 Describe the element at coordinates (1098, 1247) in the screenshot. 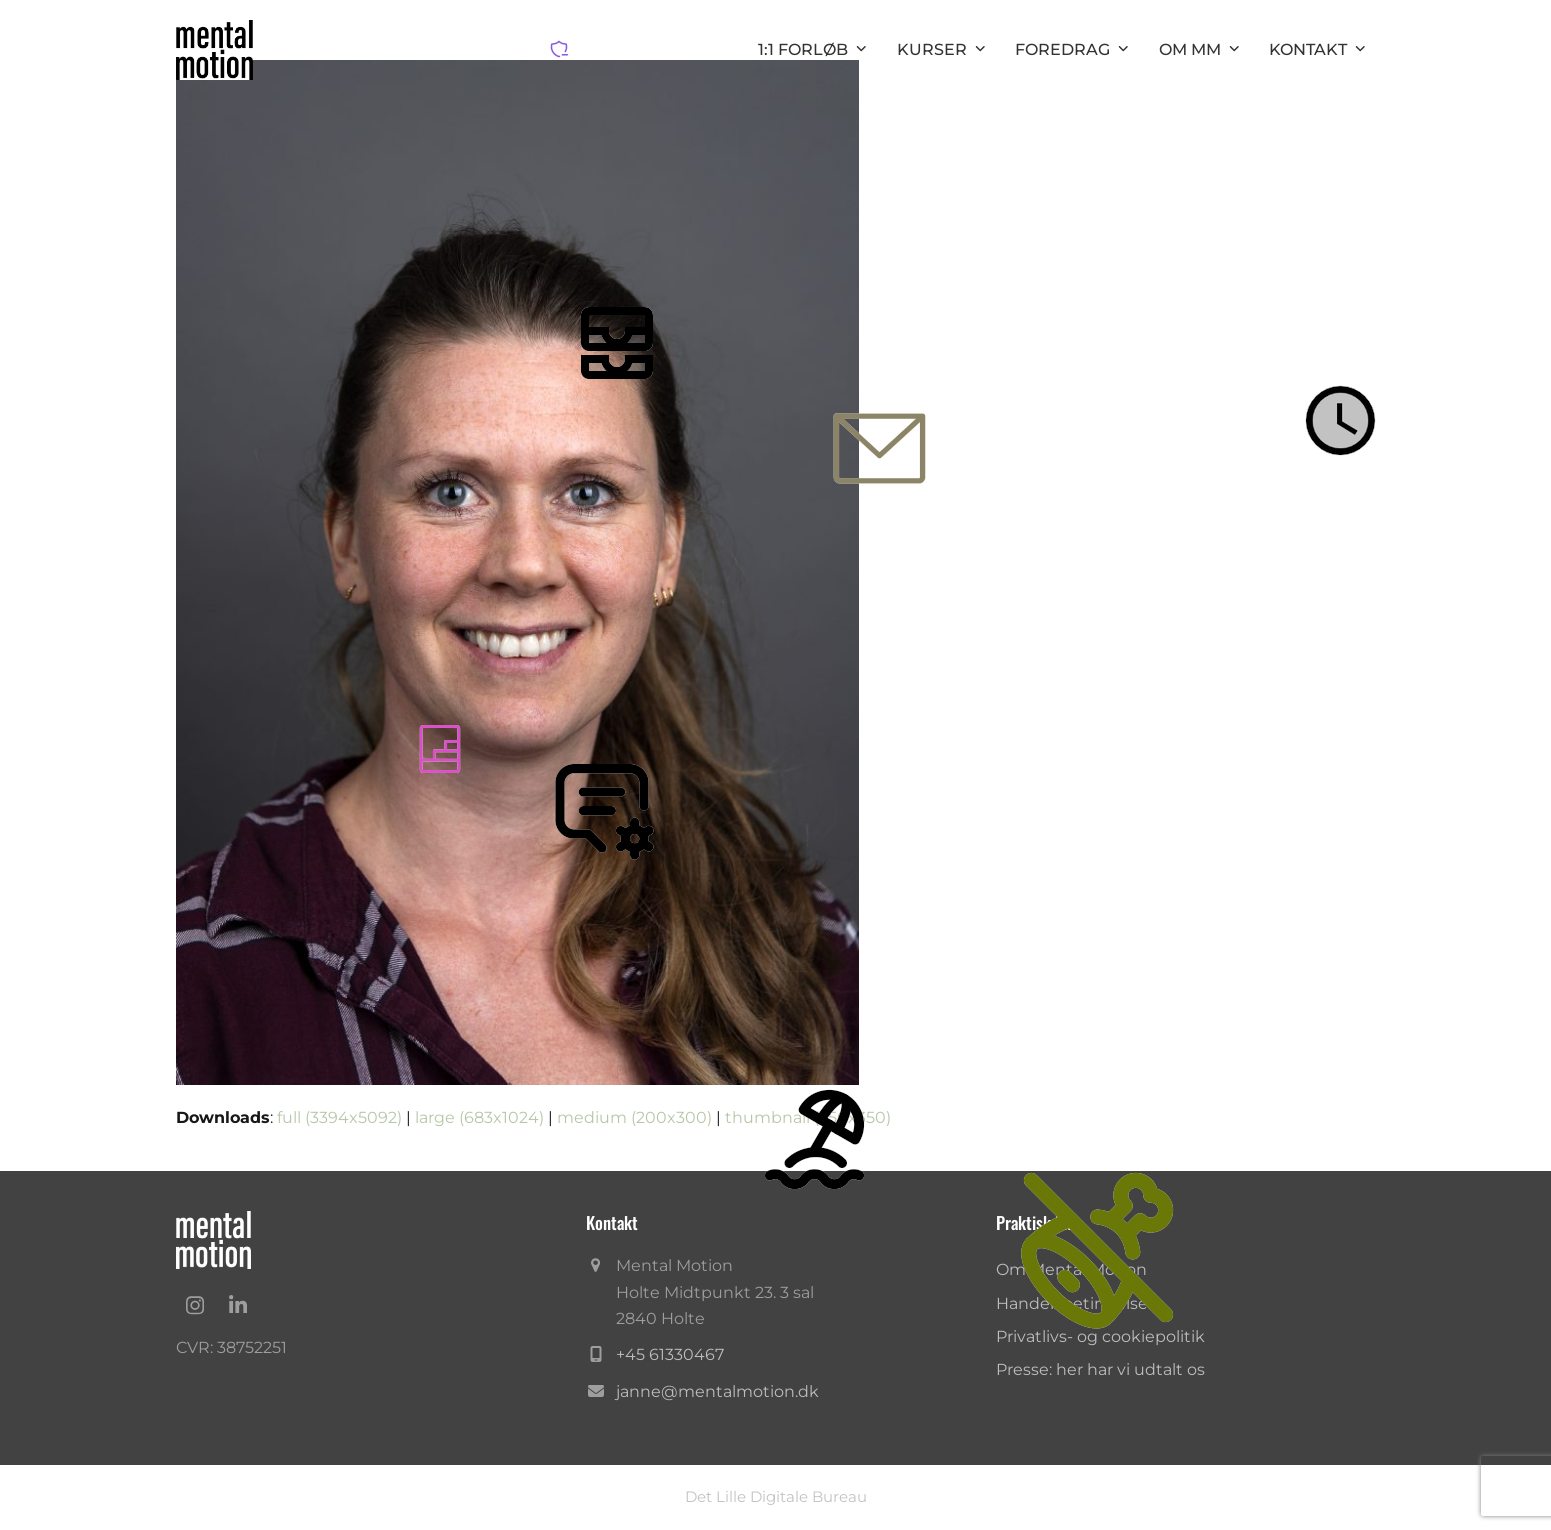

I see `indicates meat-free or vegetarian option` at that location.